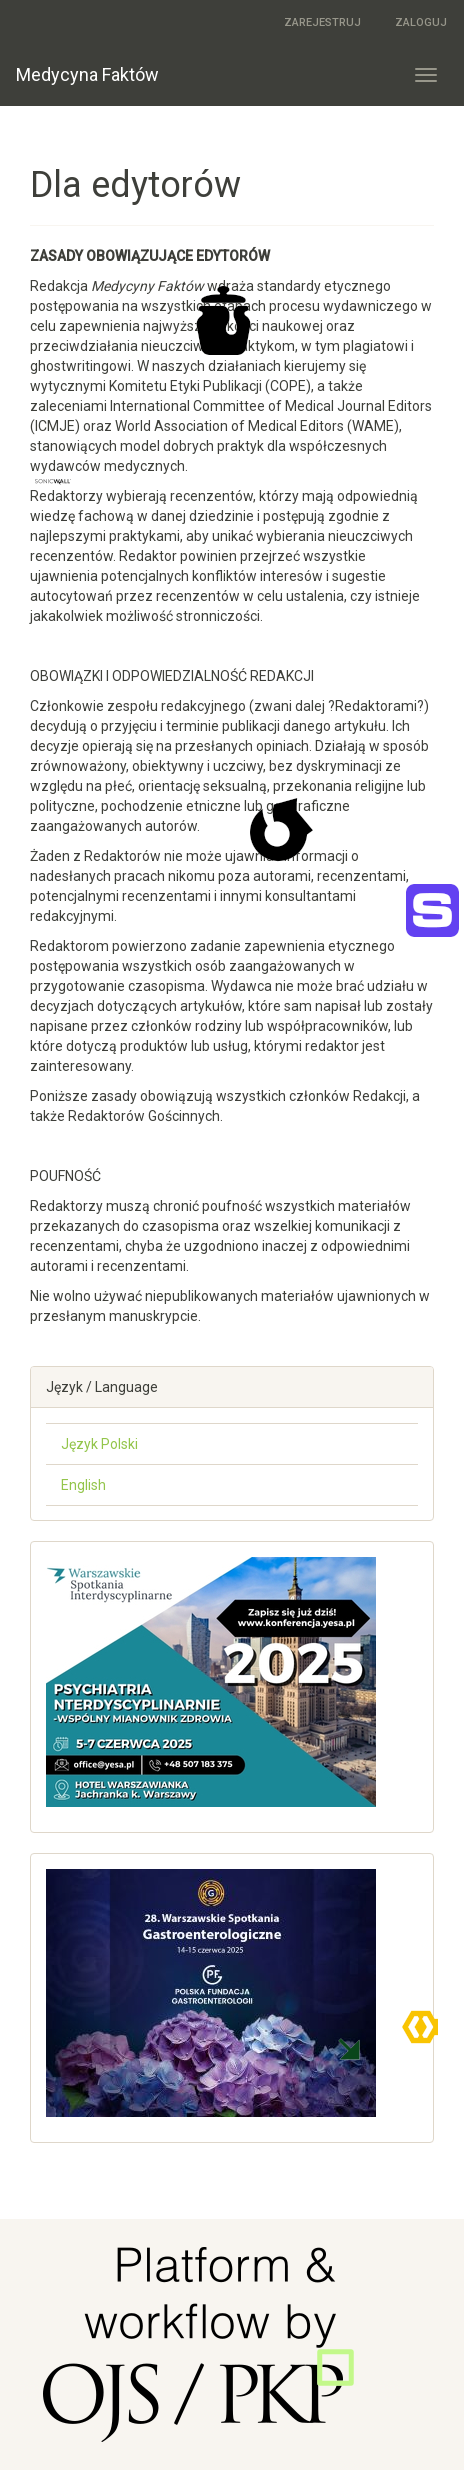  I want to click on sonicwall network security branding, so click(53, 482).